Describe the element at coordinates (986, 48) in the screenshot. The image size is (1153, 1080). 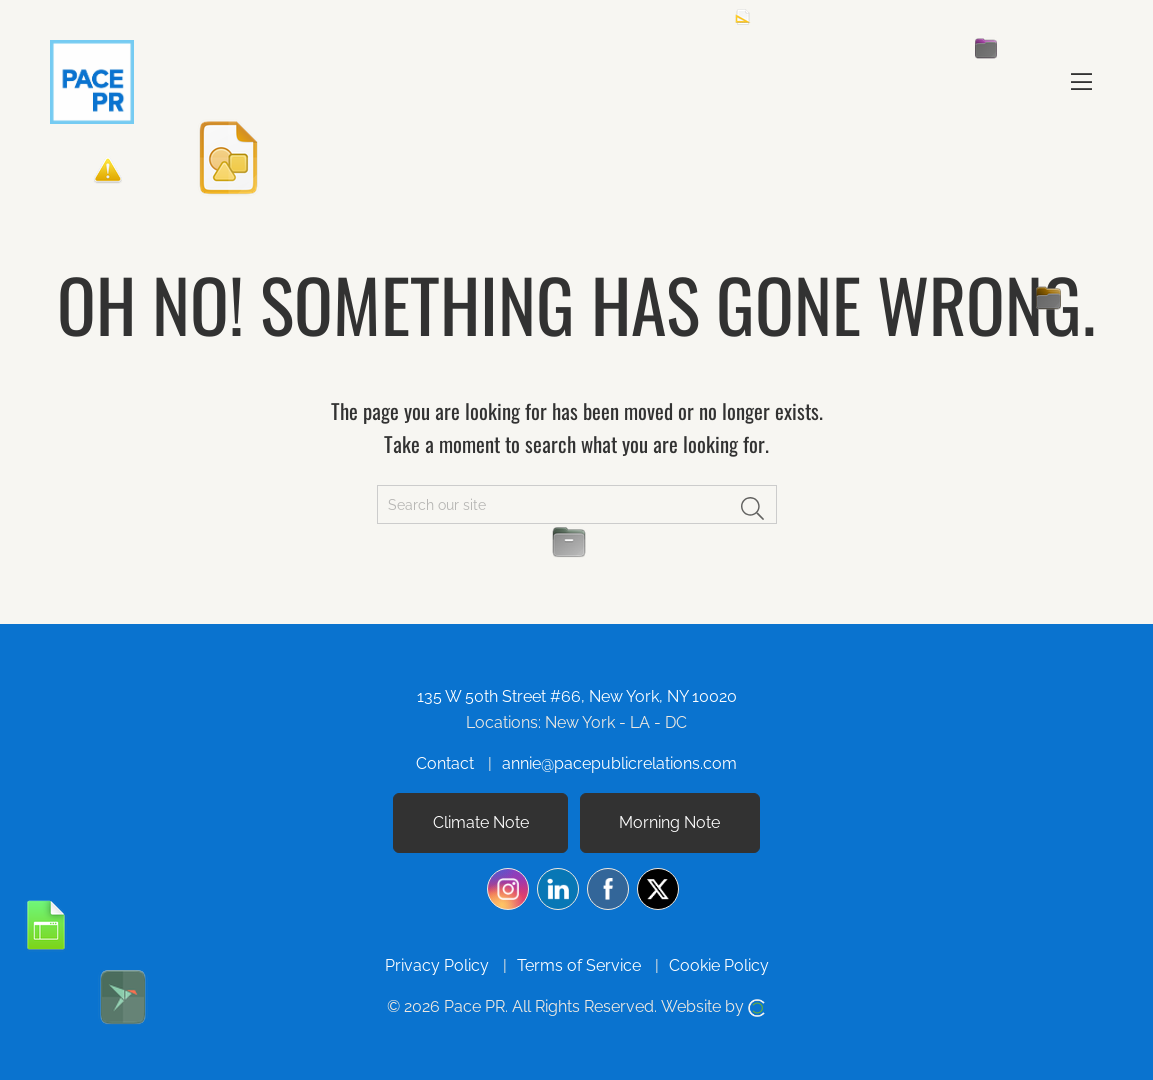
I see `open a folder or directory` at that location.